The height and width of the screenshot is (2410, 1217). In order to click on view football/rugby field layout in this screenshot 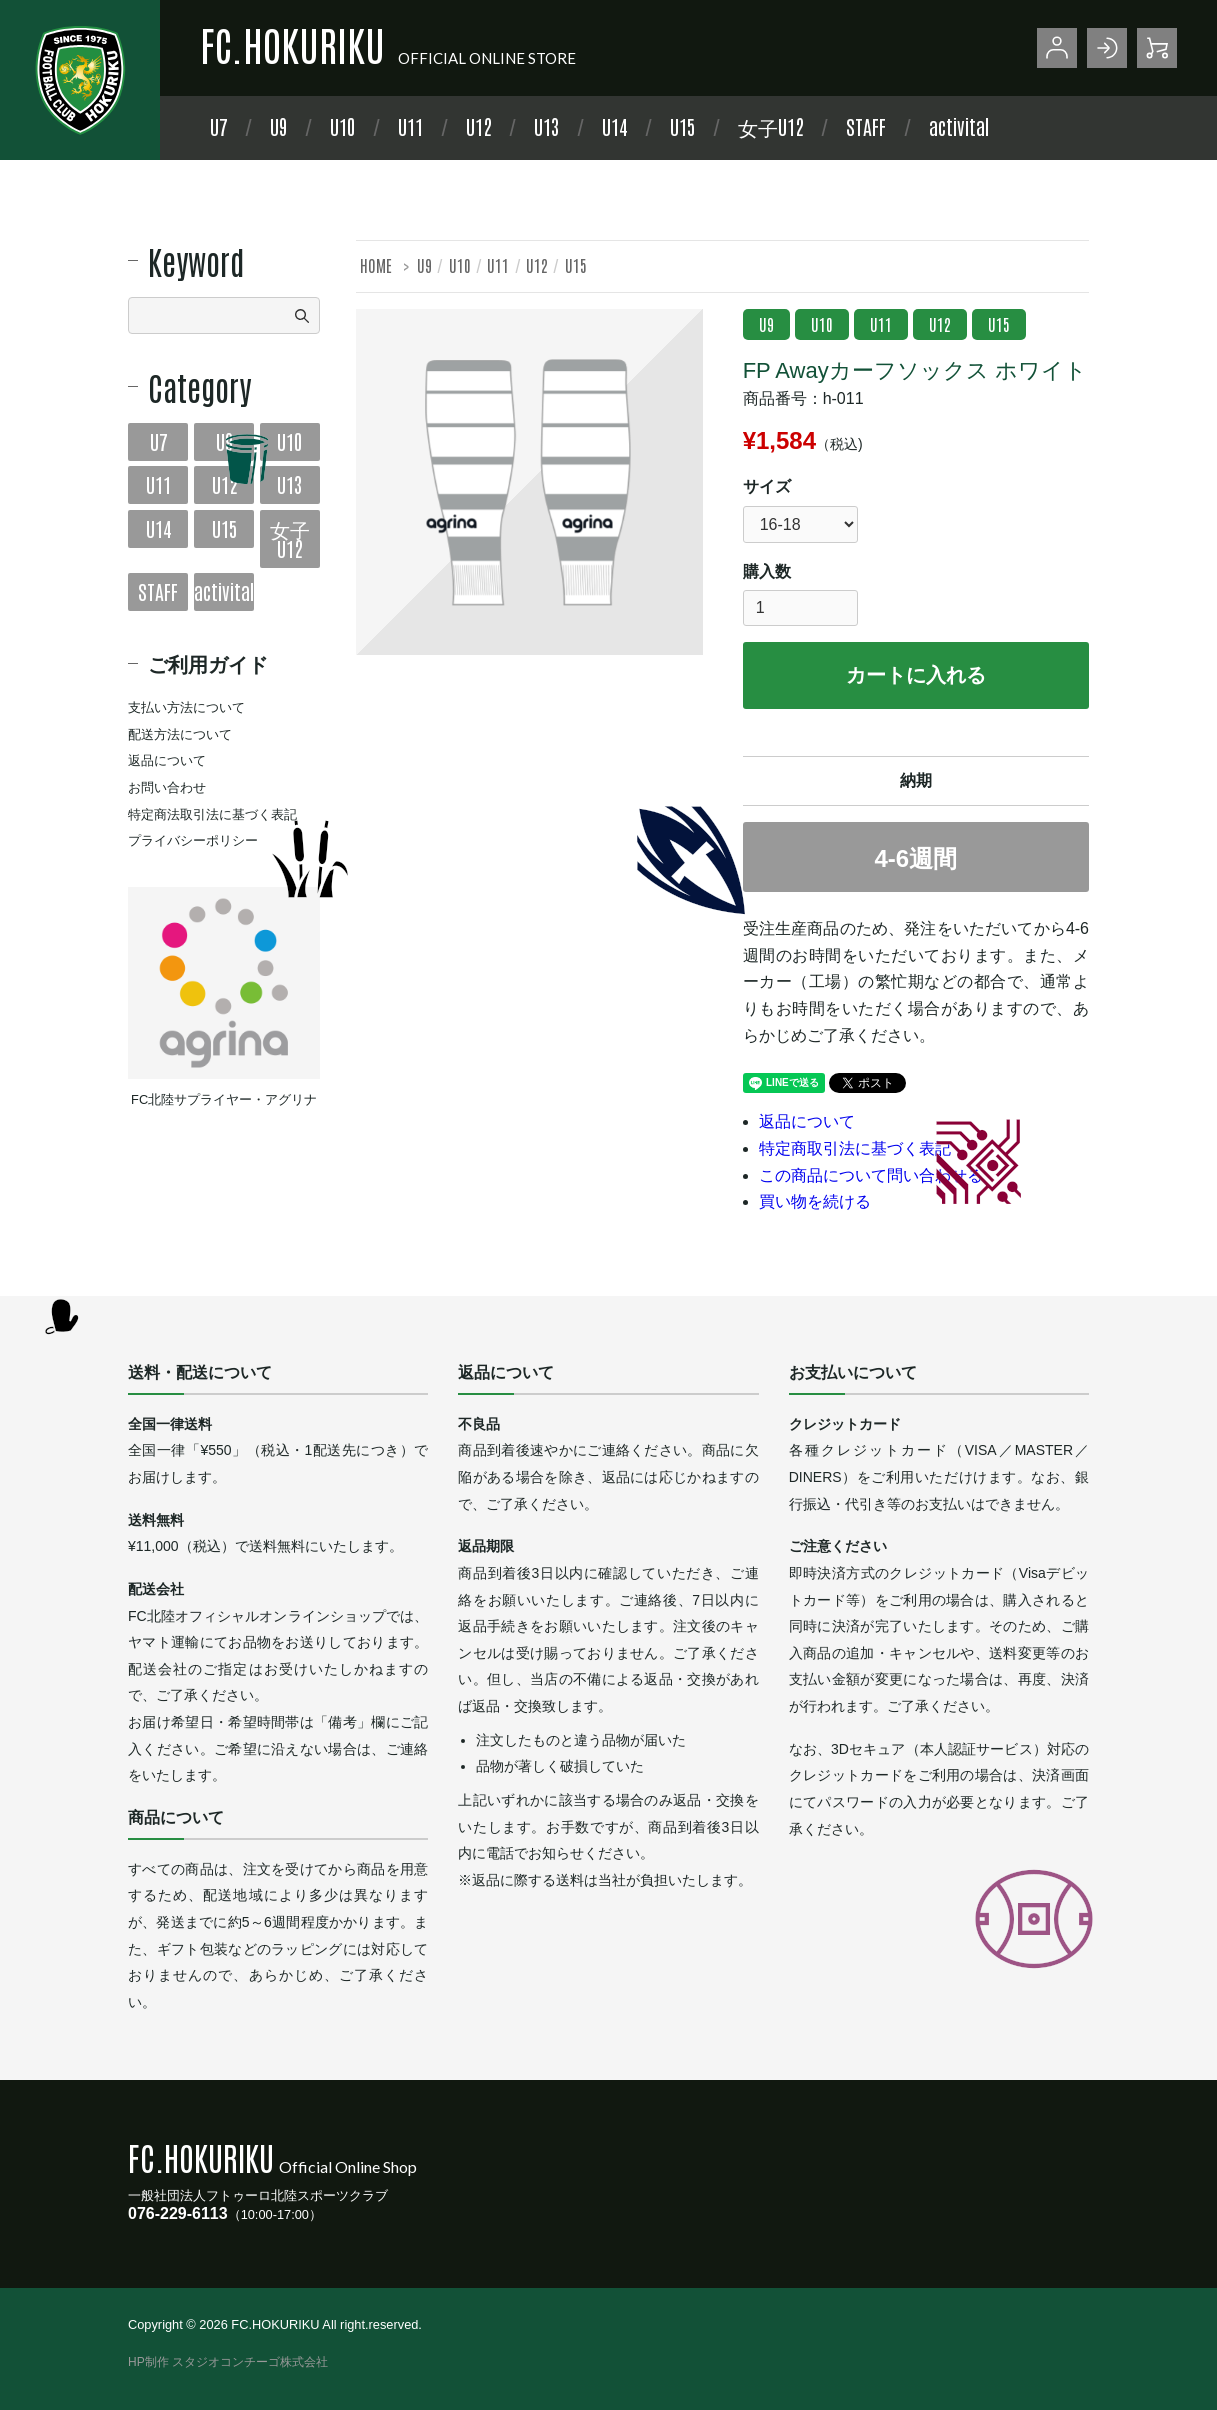, I will do `click(1034, 1919)`.